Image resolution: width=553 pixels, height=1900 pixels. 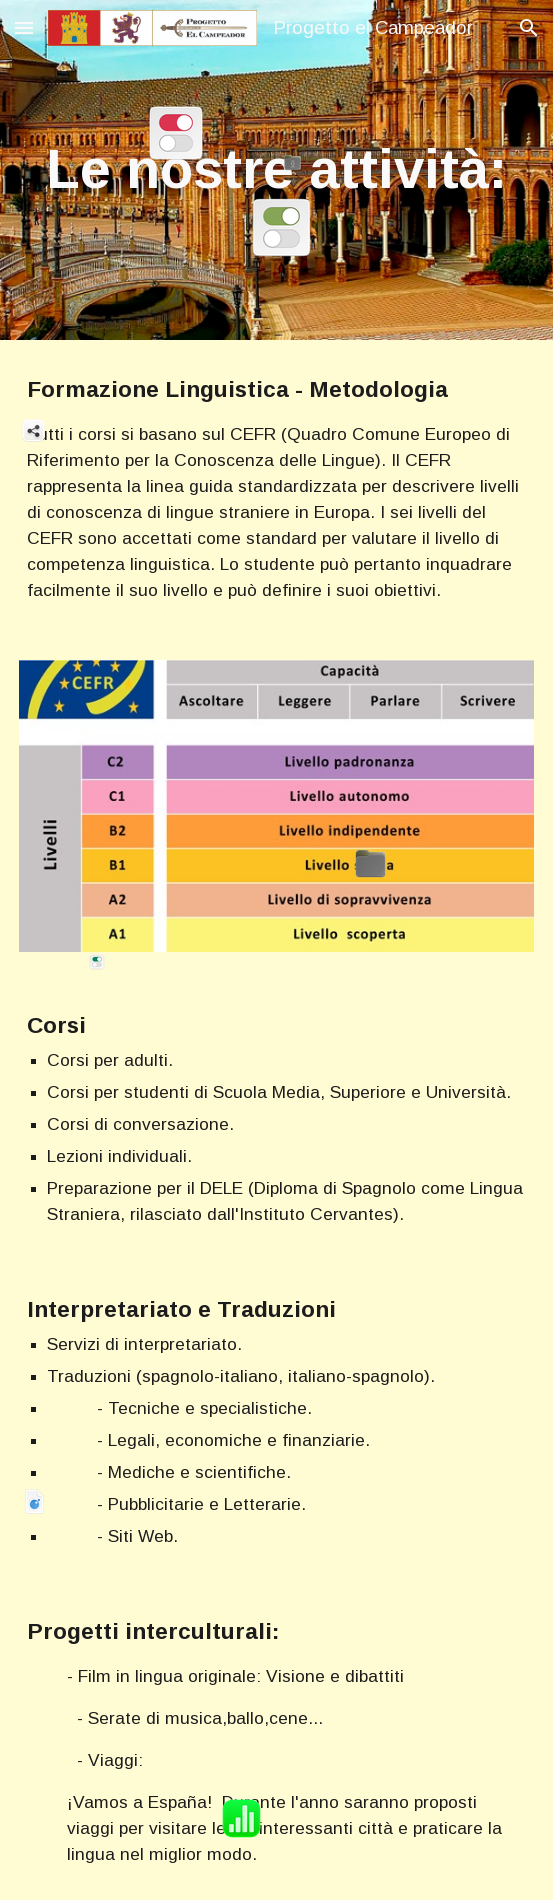 What do you see at coordinates (292, 162) in the screenshot?
I see `open downloads folder` at bounding box center [292, 162].